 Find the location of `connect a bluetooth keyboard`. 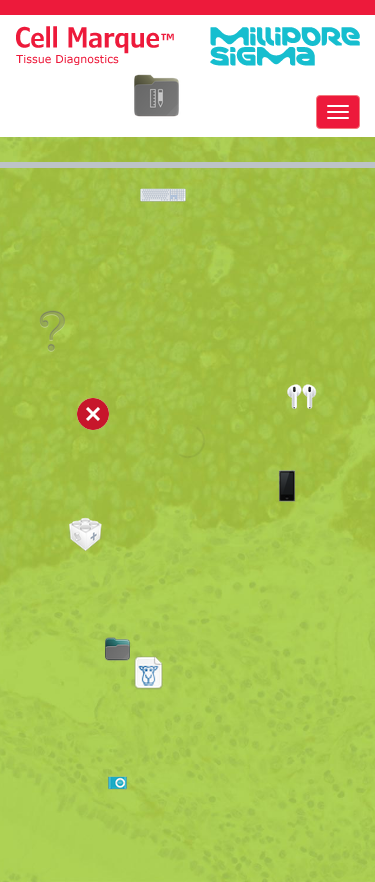

connect a bluetooth keyboard is located at coordinates (163, 195).